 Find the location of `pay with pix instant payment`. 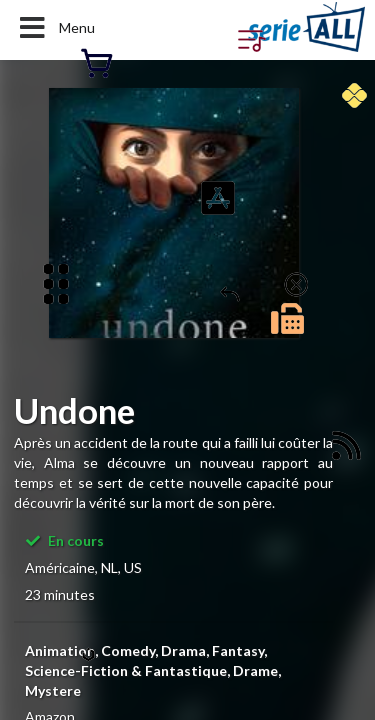

pay with pix instant payment is located at coordinates (354, 95).